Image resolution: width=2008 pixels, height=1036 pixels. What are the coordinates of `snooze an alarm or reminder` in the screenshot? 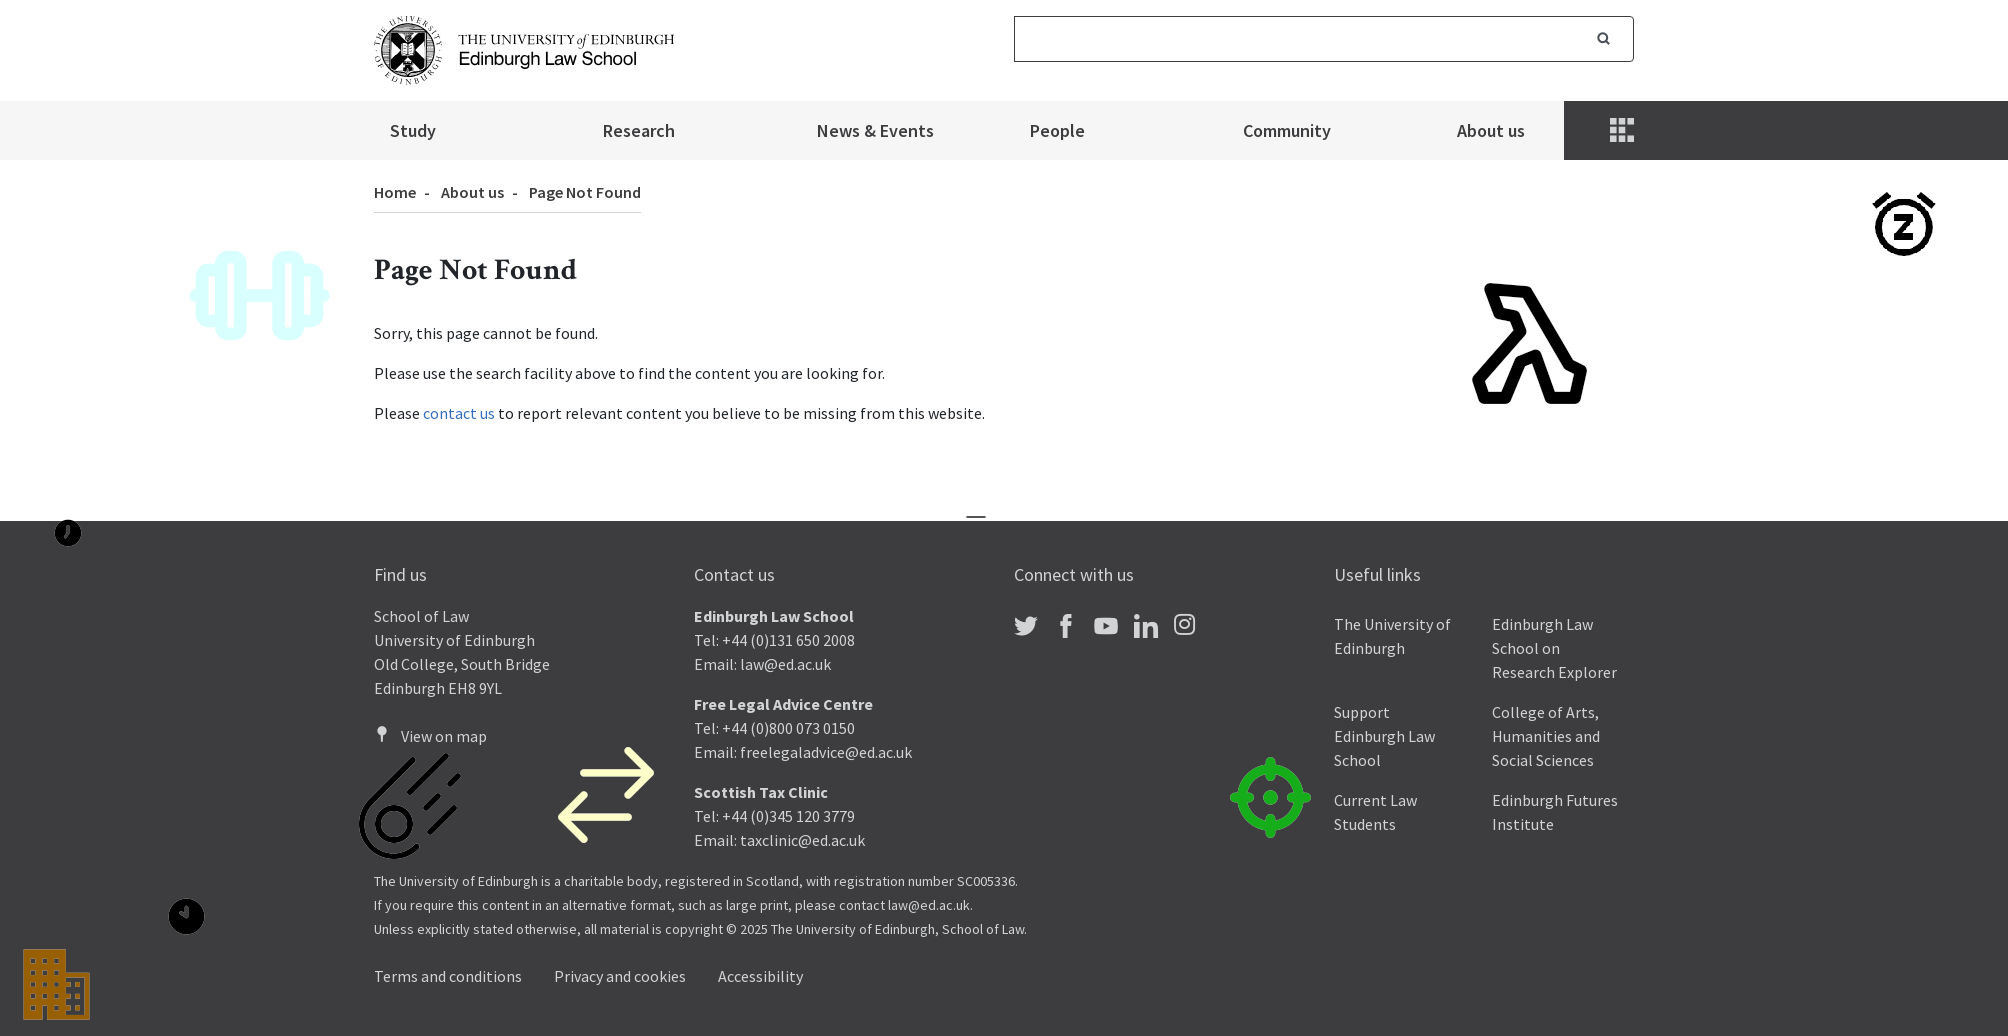 It's located at (1904, 224).